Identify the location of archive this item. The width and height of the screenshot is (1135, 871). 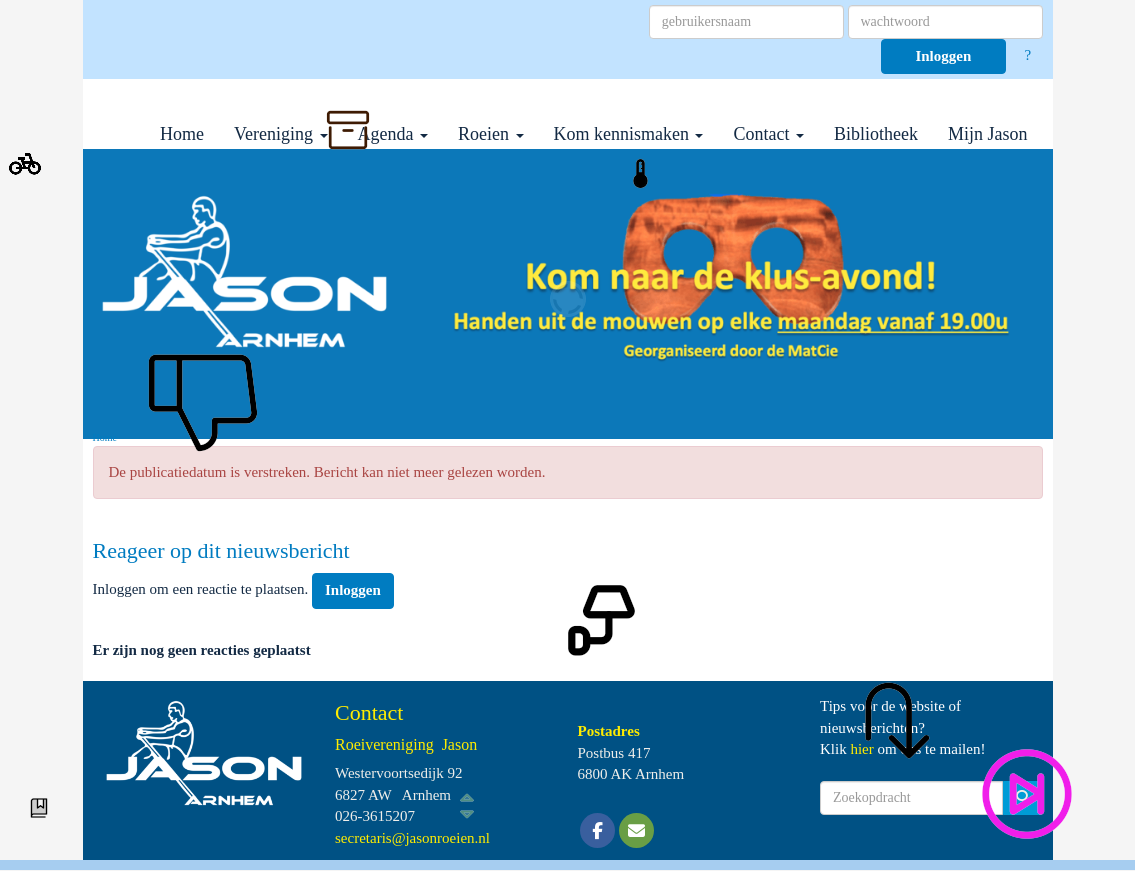
(348, 130).